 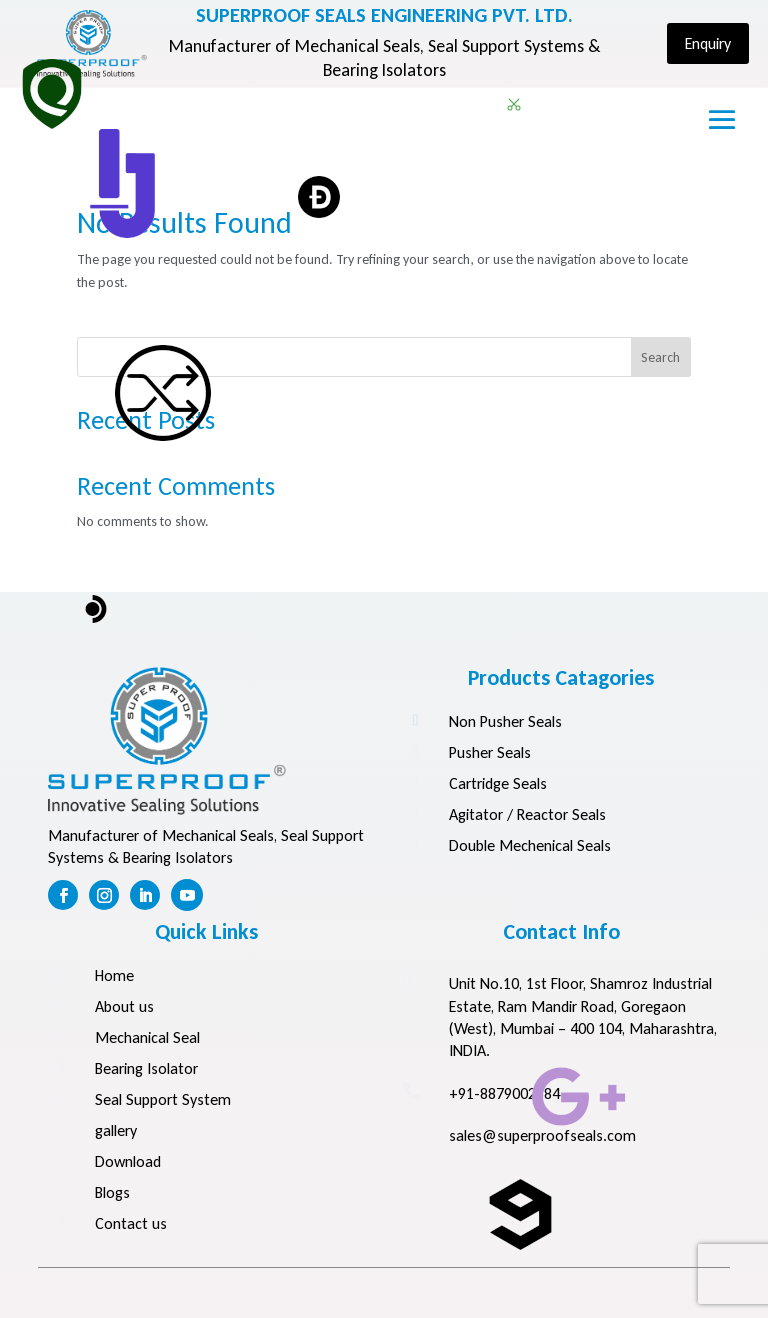 I want to click on Qualys security platform logo, so click(x=52, y=94).